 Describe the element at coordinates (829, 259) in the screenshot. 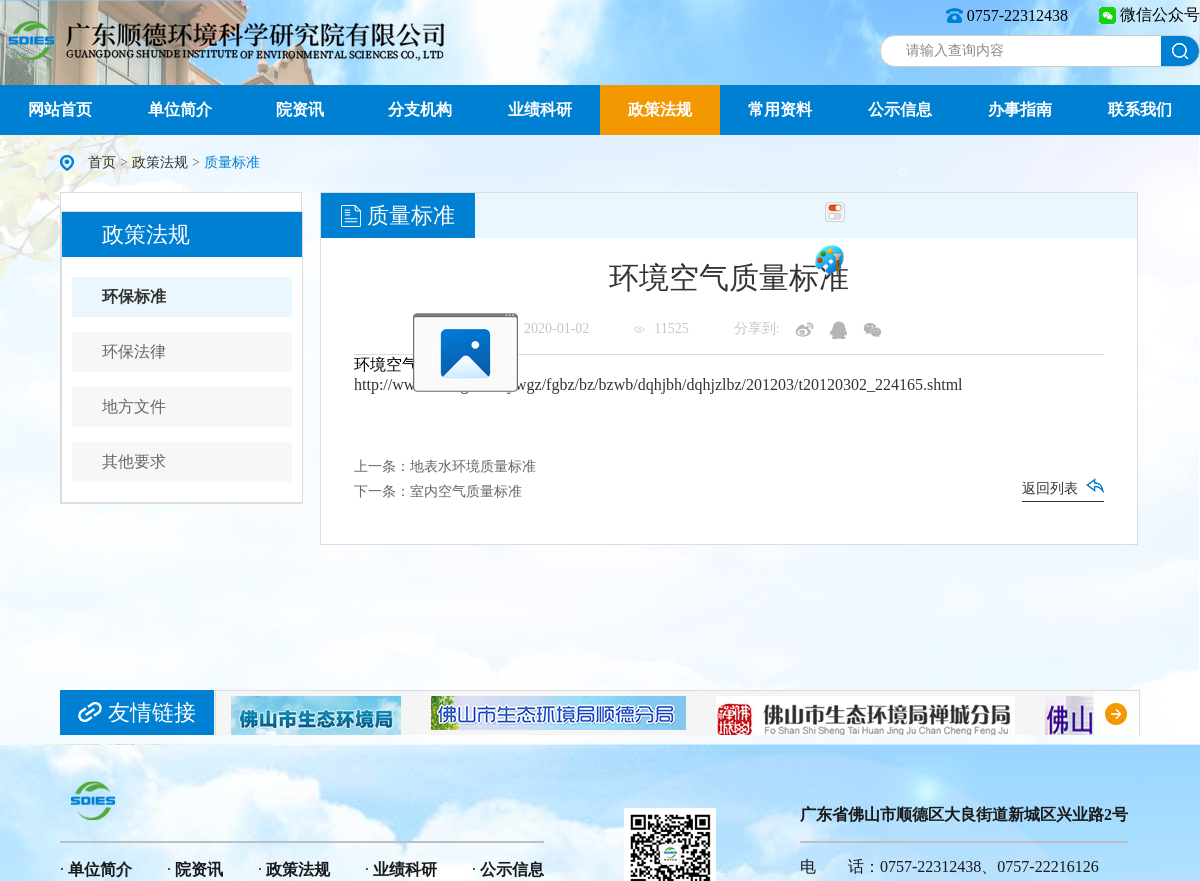

I see `open the paint application` at that location.